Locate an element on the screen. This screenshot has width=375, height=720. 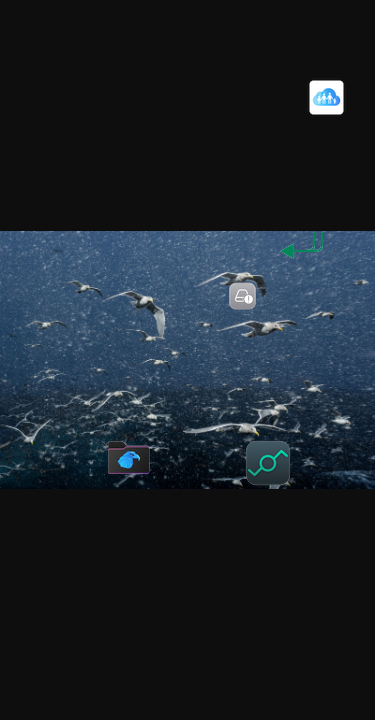
access family sharing settings is located at coordinates (326, 97).